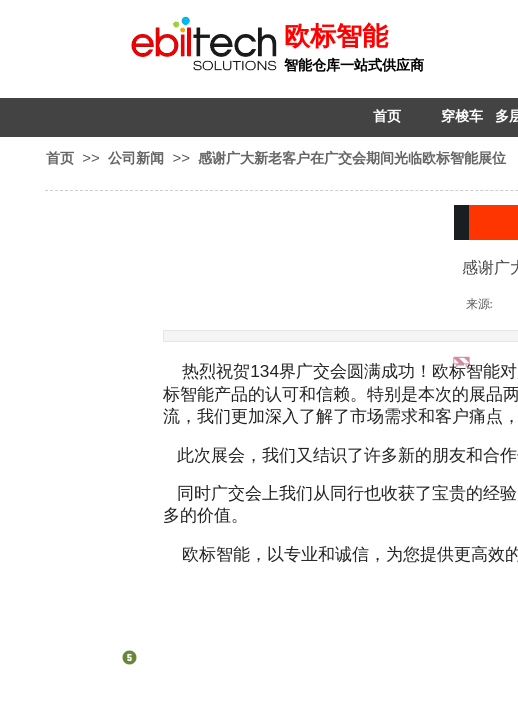 The width and height of the screenshot is (518, 720). I want to click on indicates a blocked or restricted area, so click(461, 361).